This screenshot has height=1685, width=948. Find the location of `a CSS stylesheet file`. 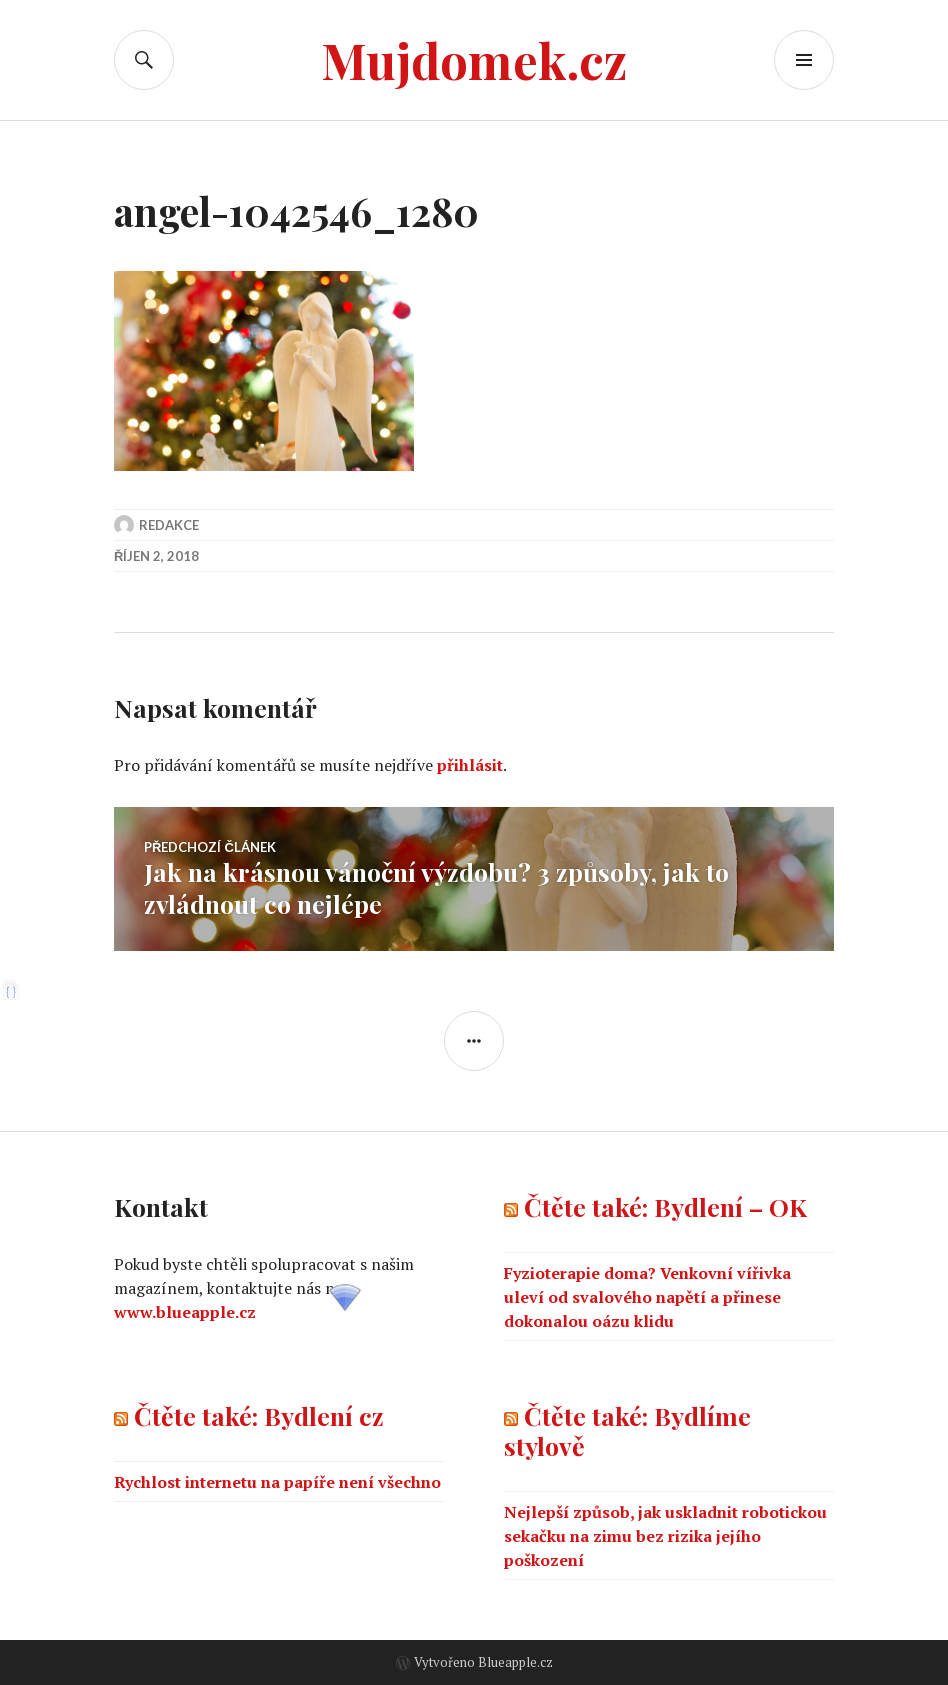

a CSS stylesheet file is located at coordinates (11, 990).